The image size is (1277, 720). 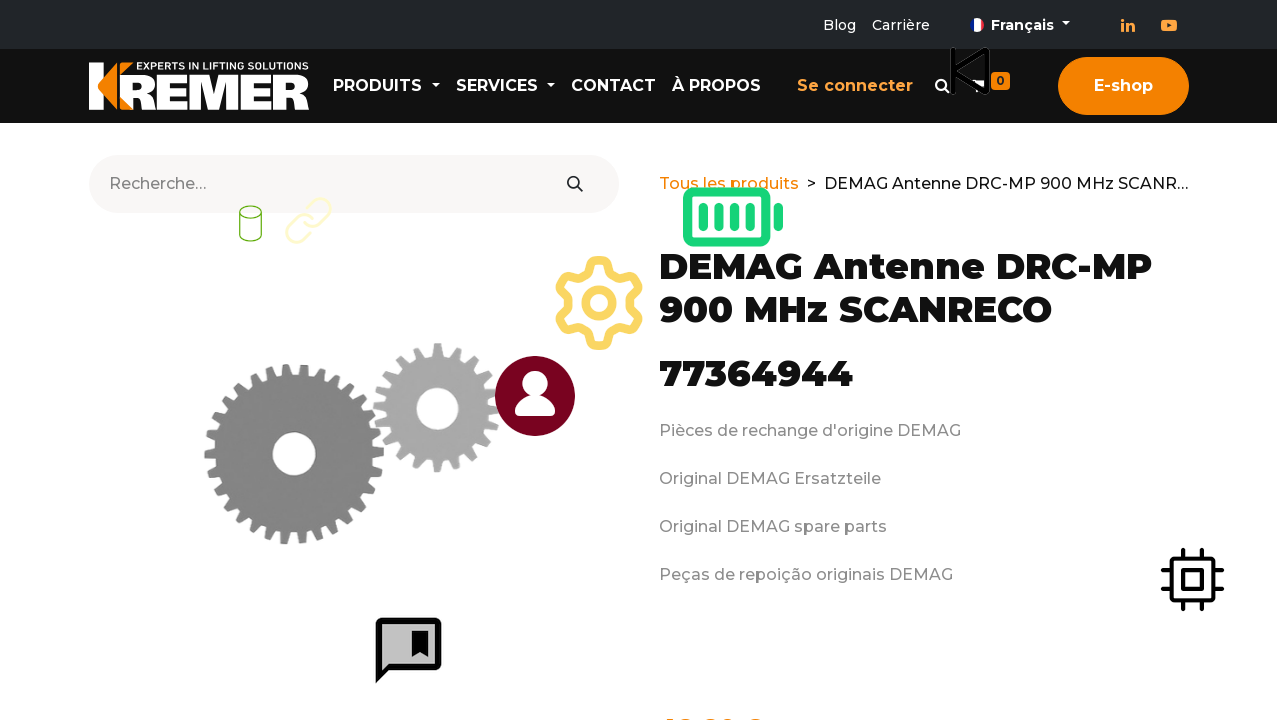 What do you see at coordinates (535, 396) in the screenshot?
I see `view user profile` at bounding box center [535, 396].